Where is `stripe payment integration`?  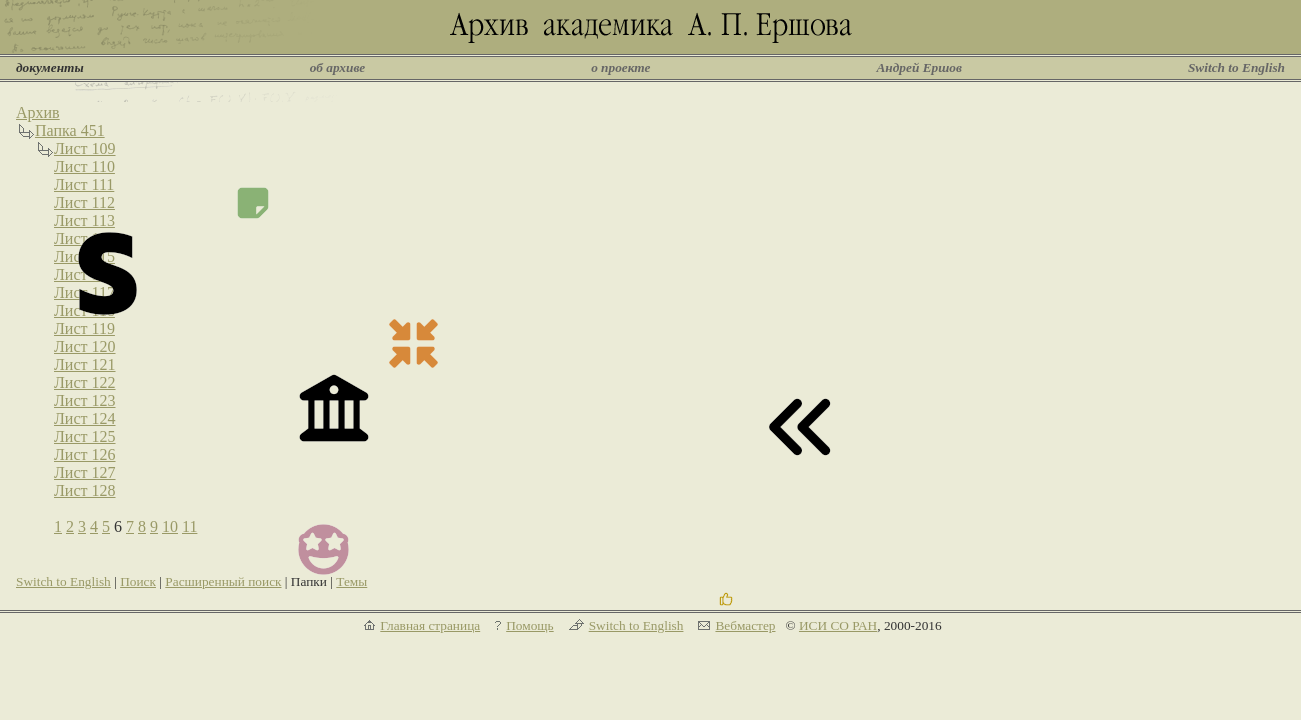
stripe payment integration is located at coordinates (107, 273).